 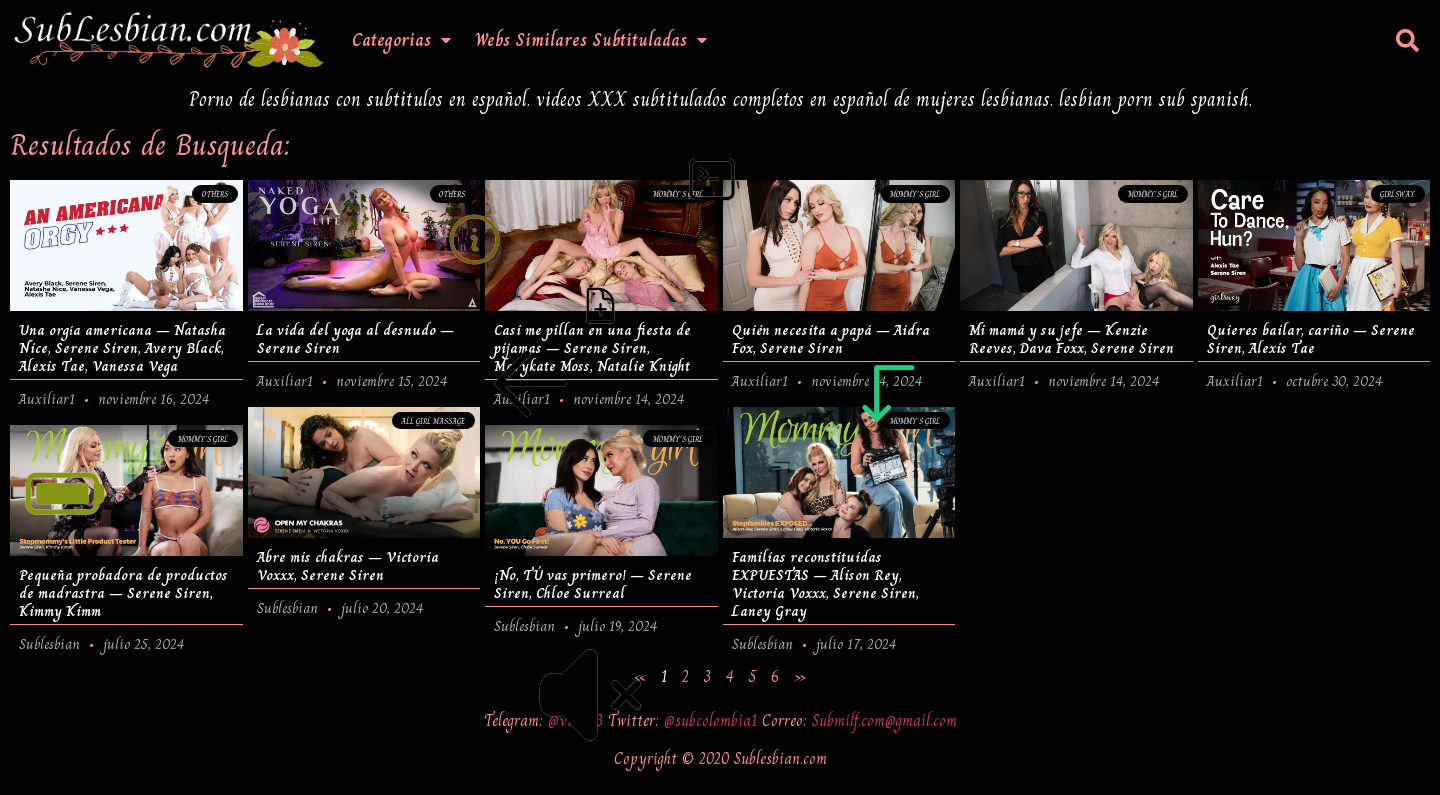 I want to click on navigate back and down in a menu hierarchy, so click(x=888, y=393).